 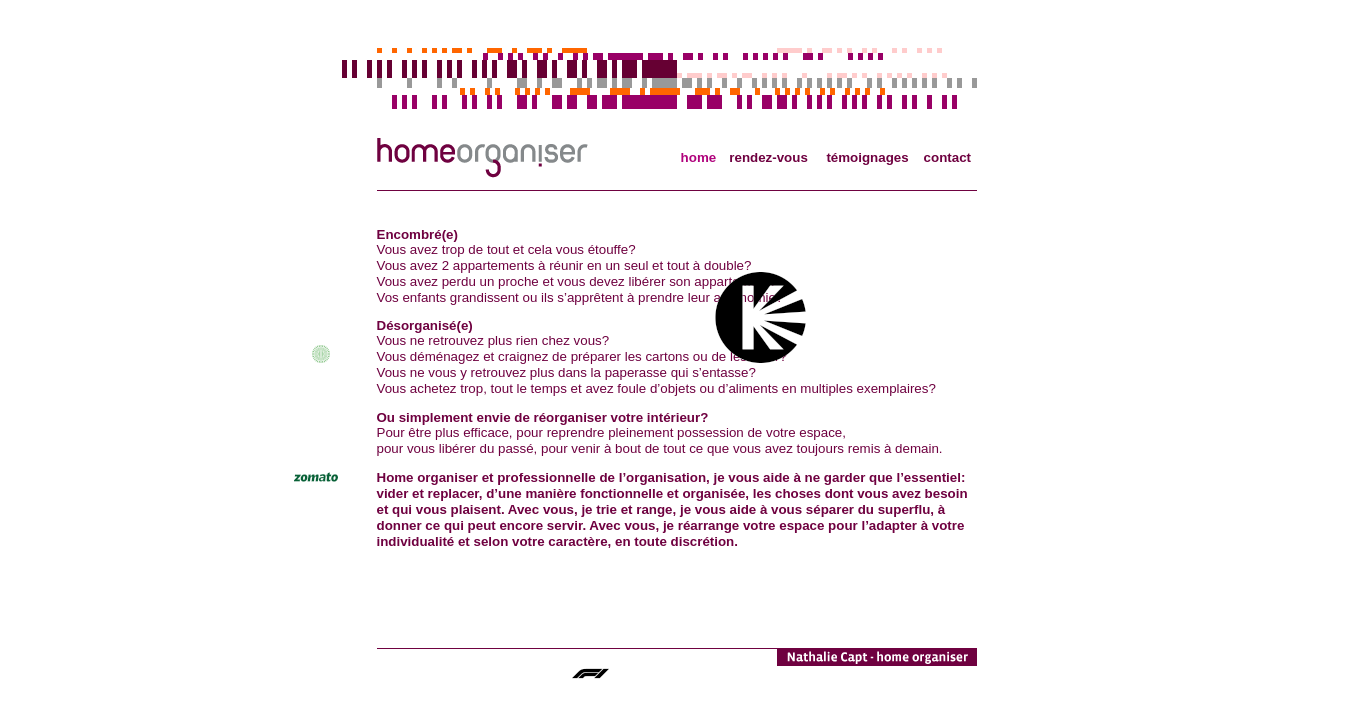 I want to click on open the Formula 1 app or website, so click(x=590, y=673).